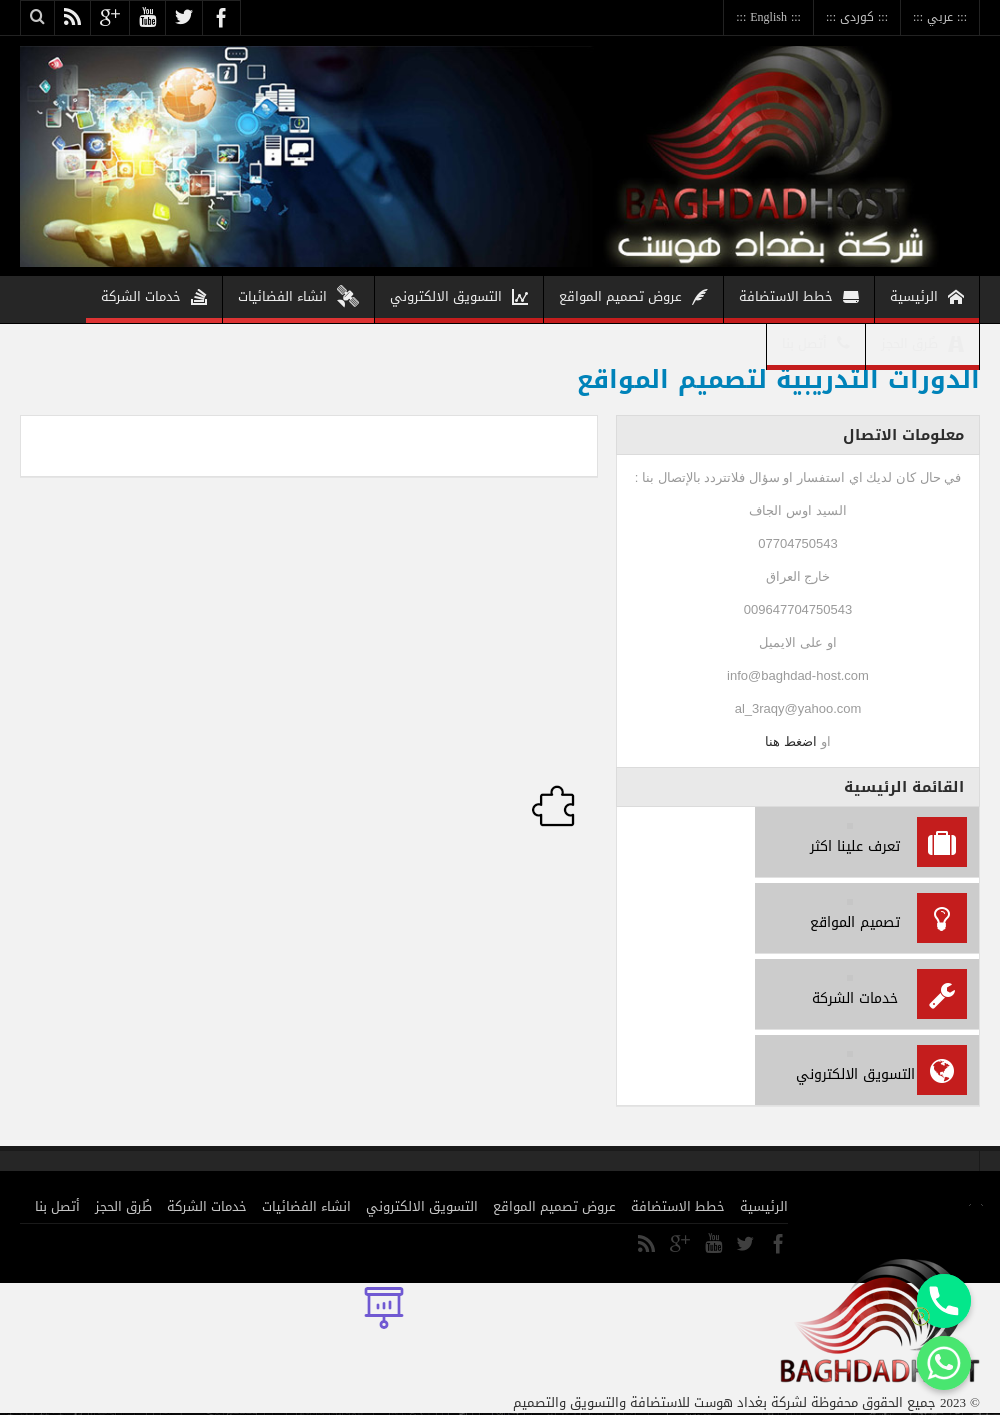  Describe the element at coordinates (384, 1305) in the screenshot. I see `view presentation with data charts` at that location.